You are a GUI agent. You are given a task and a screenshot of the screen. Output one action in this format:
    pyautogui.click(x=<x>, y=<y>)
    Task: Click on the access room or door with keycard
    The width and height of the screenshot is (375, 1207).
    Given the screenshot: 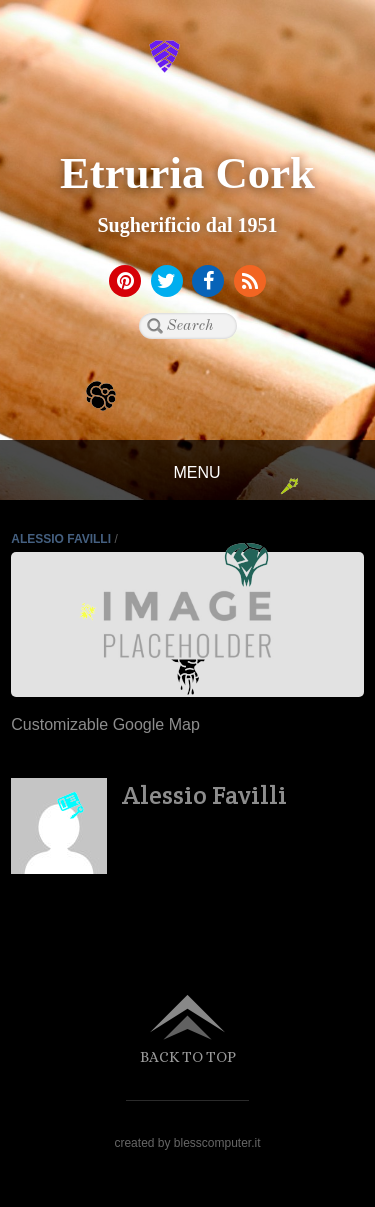 What is the action you would take?
    pyautogui.click(x=70, y=805)
    